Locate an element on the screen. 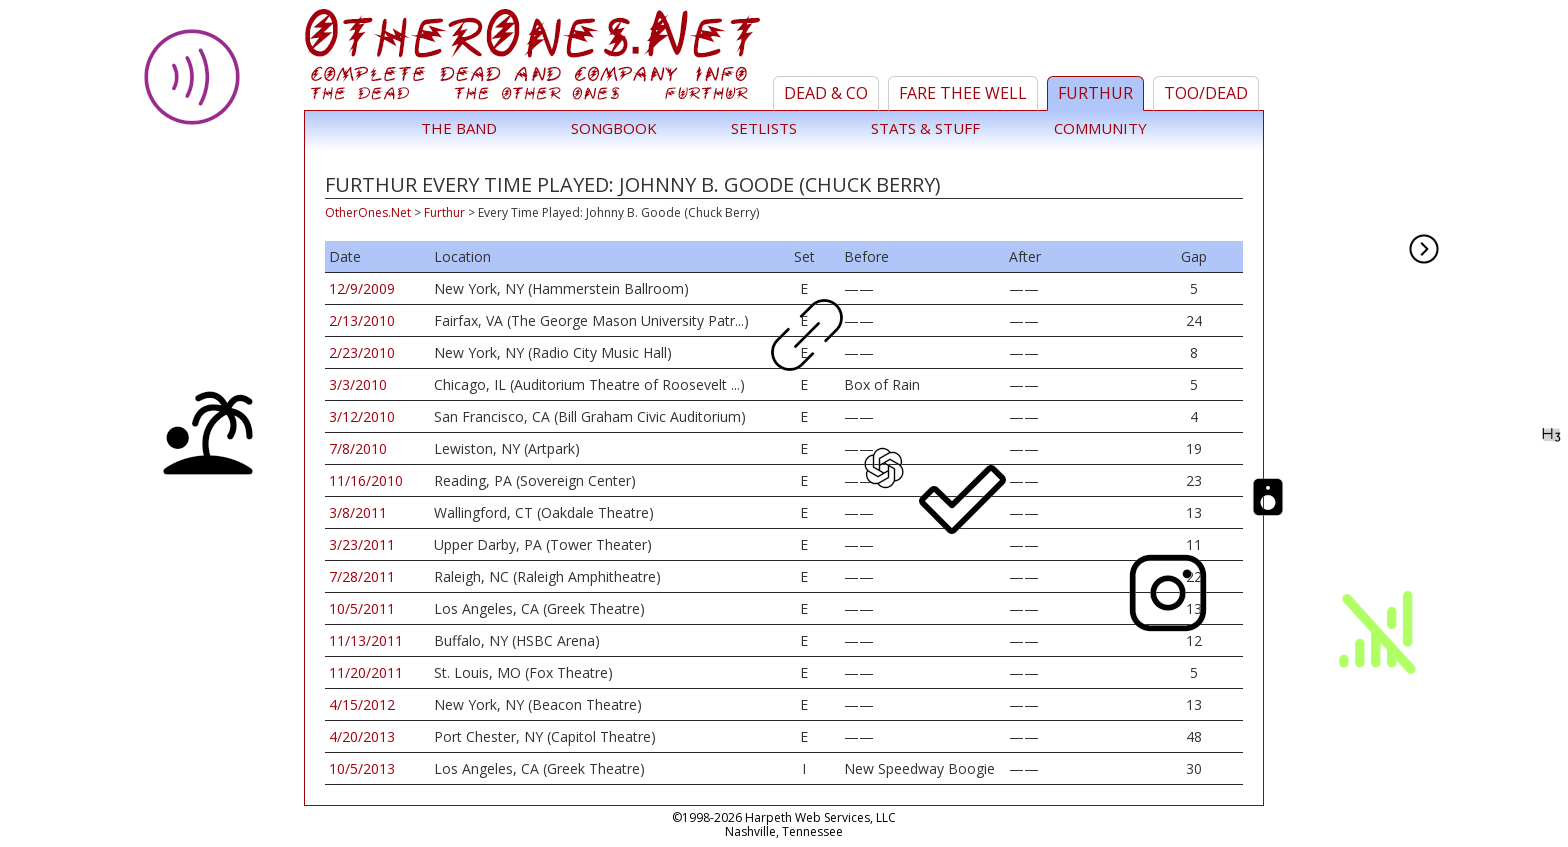 The height and width of the screenshot is (847, 1568). tap to pay with contactless payment is located at coordinates (192, 77).